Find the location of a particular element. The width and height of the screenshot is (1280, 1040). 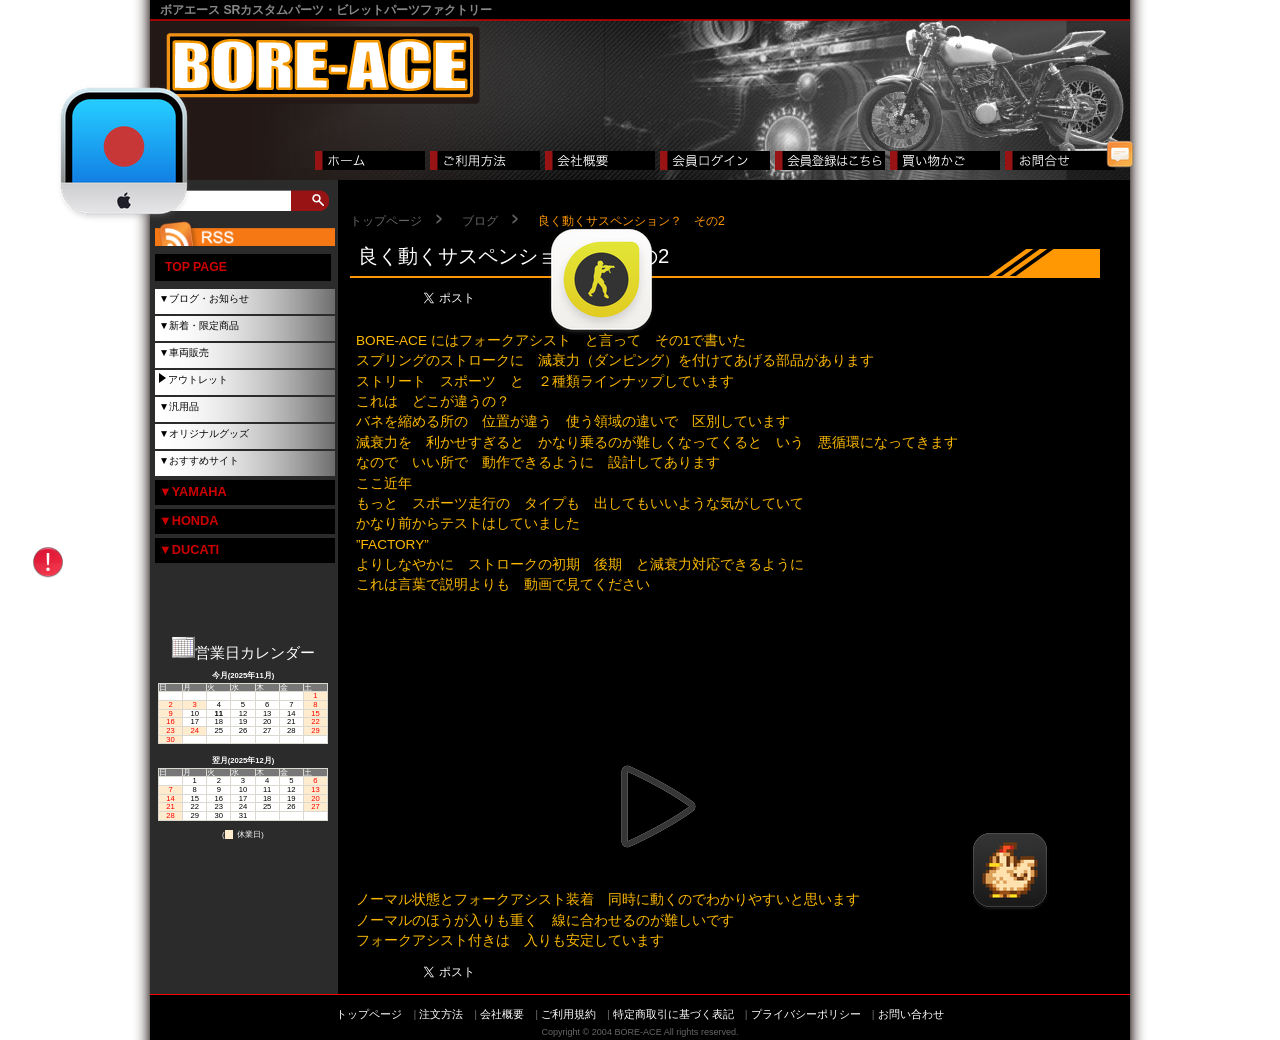

launch counter-strike: condition zero is located at coordinates (601, 279).